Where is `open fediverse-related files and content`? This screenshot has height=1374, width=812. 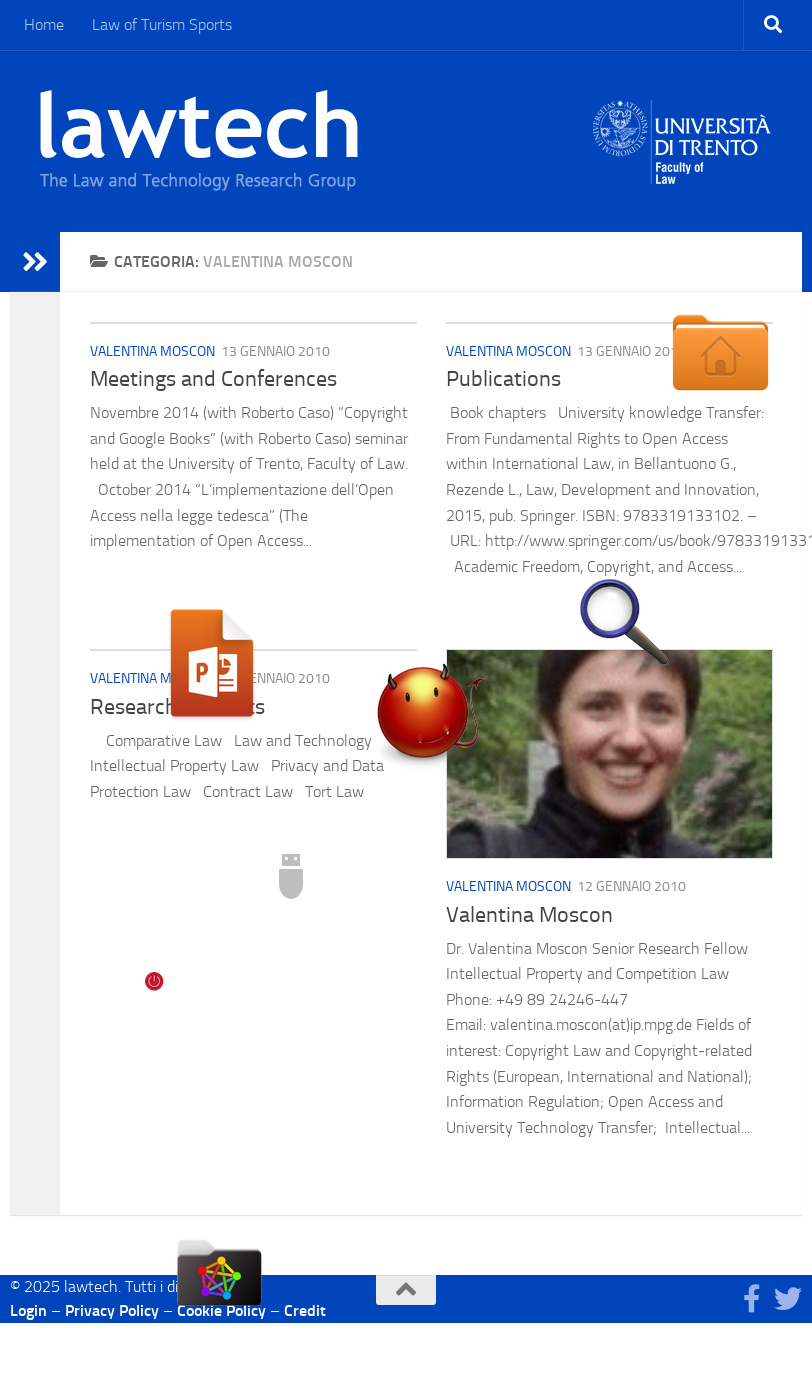
open fediverse-related files and content is located at coordinates (219, 1275).